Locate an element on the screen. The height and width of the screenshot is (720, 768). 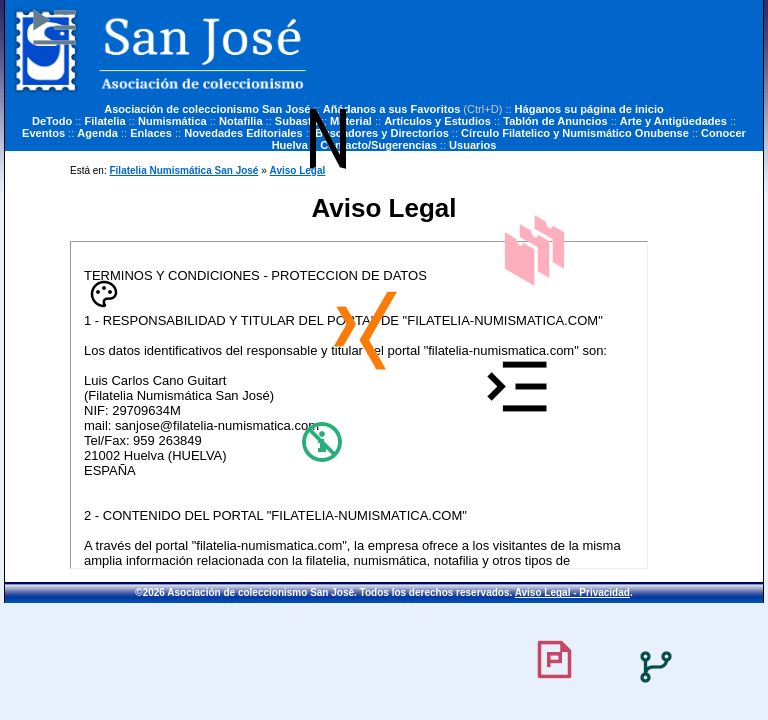
collapse the side menu or navigation panel is located at coordinates (518, 386).